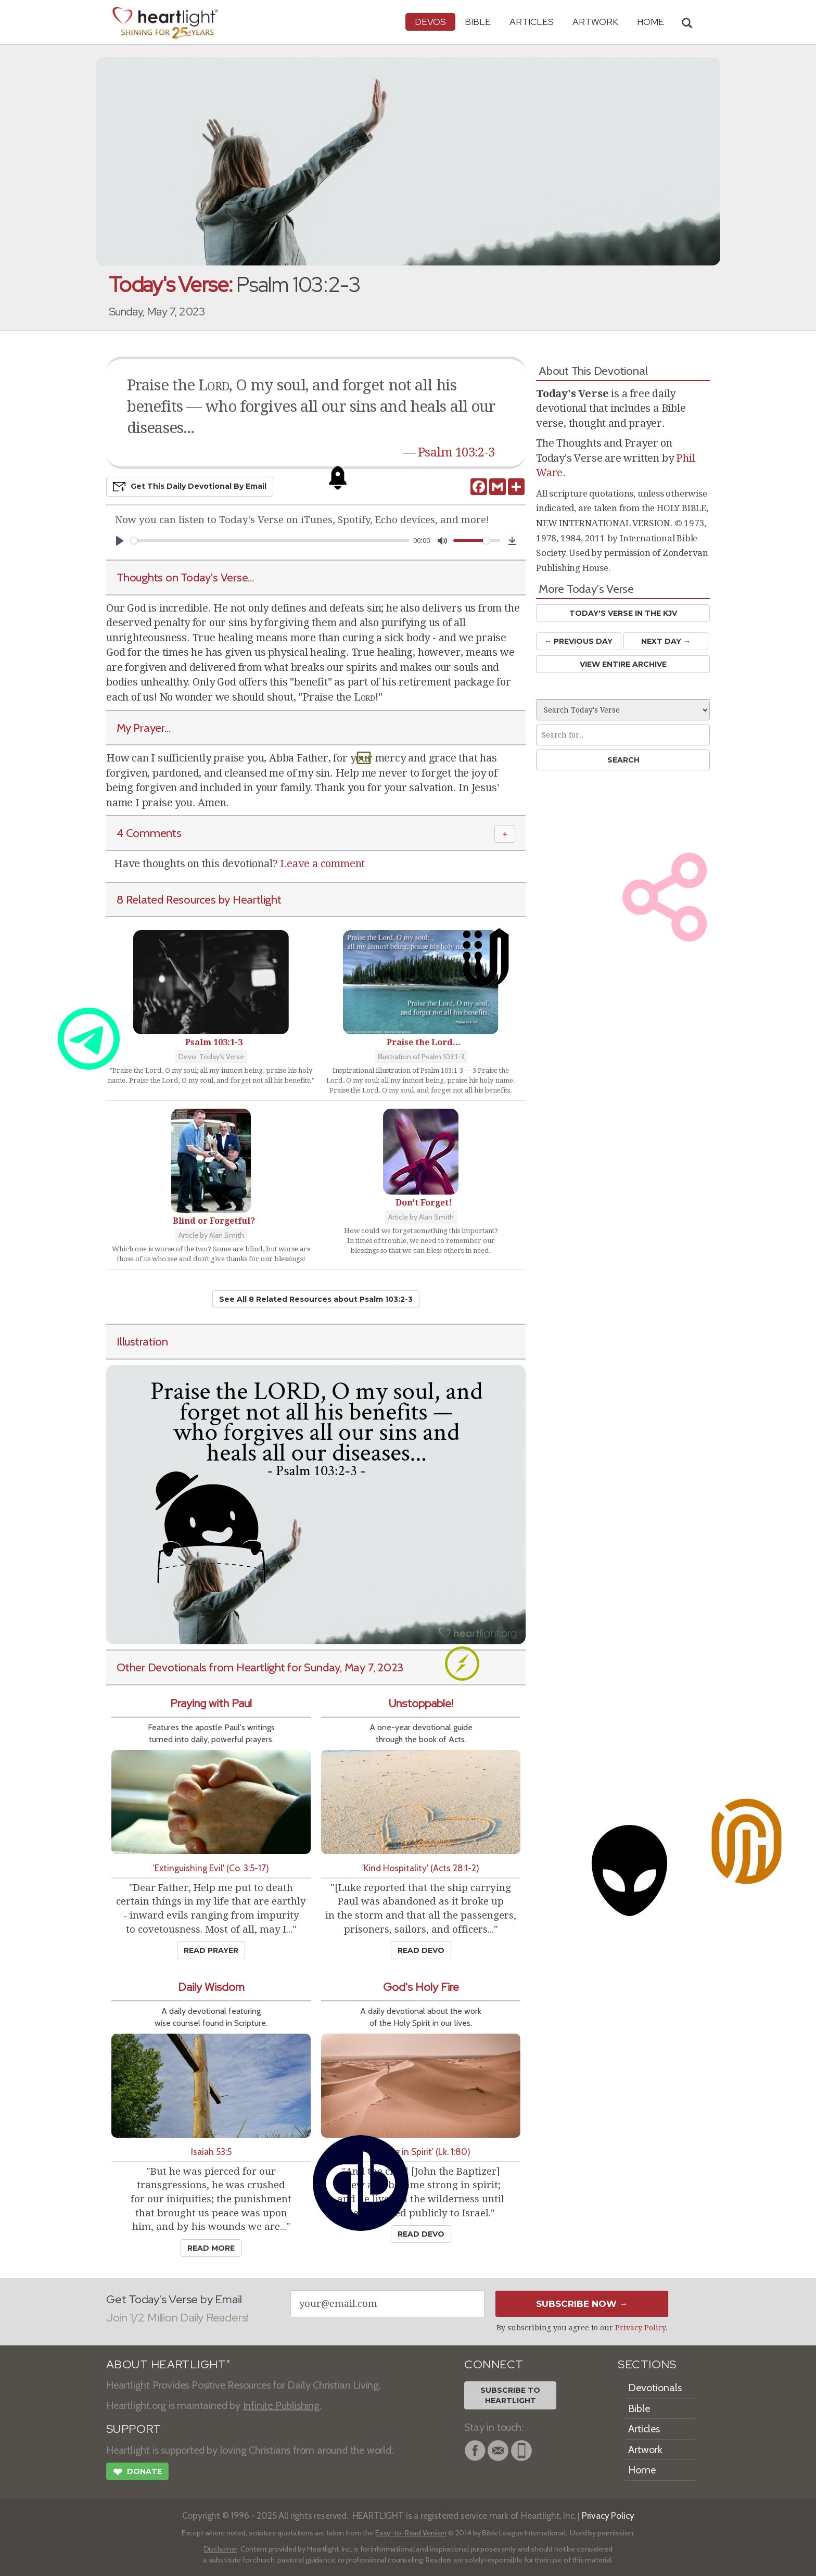 The height and width of the screenshot is (2576, 816). Describe the element at coordinates (486, 957) in the screenshot. I see `visit UserVoice customer feedback platform` at that location.